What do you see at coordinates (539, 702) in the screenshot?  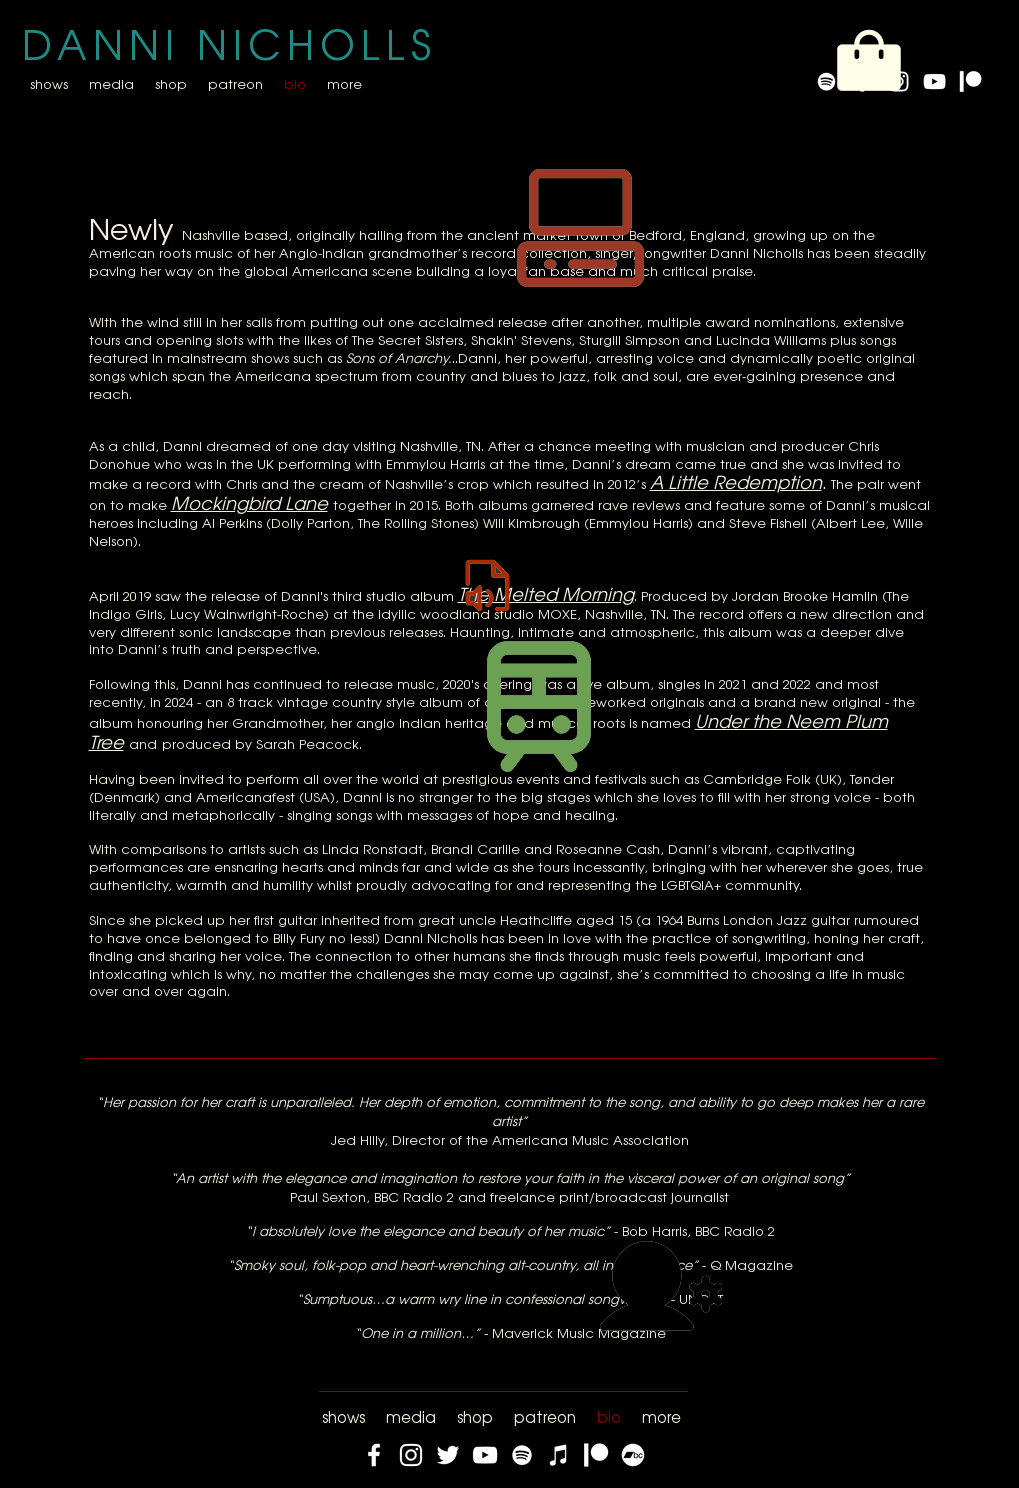 I see `access train schedules or railway information` at bounding box center [539, 702].